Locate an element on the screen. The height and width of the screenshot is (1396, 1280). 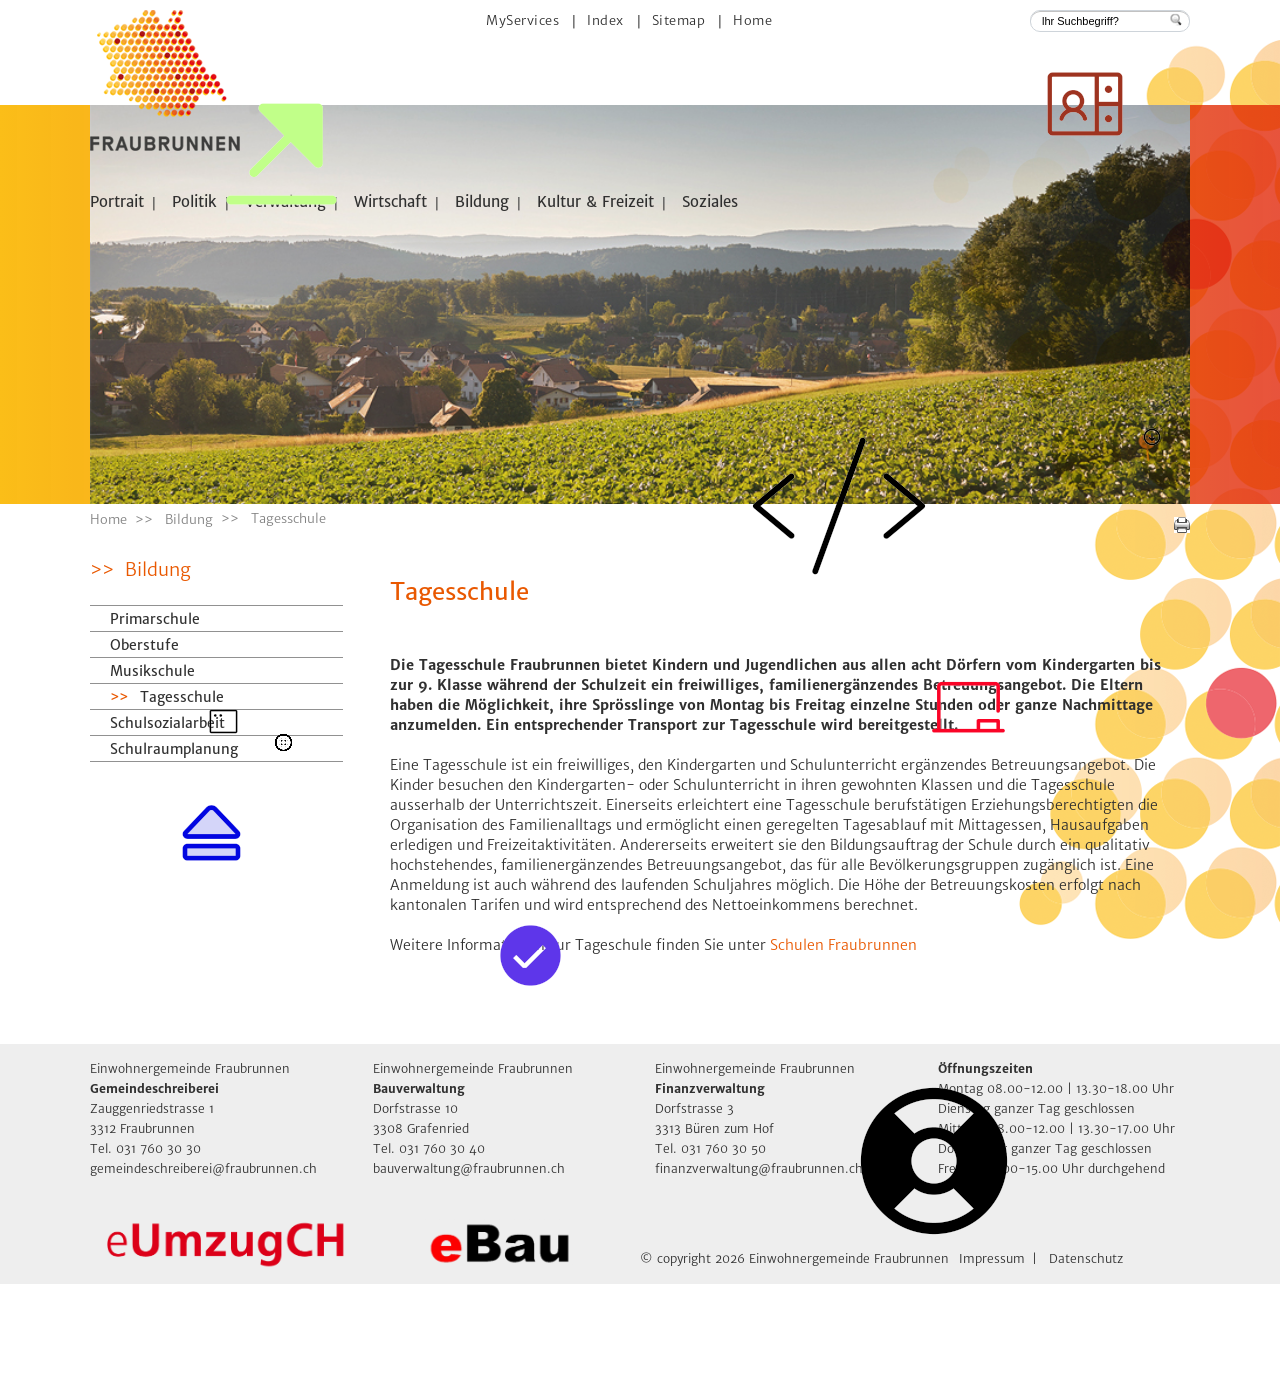
apply circular blur effect to image is located at coordinates (283, 742).